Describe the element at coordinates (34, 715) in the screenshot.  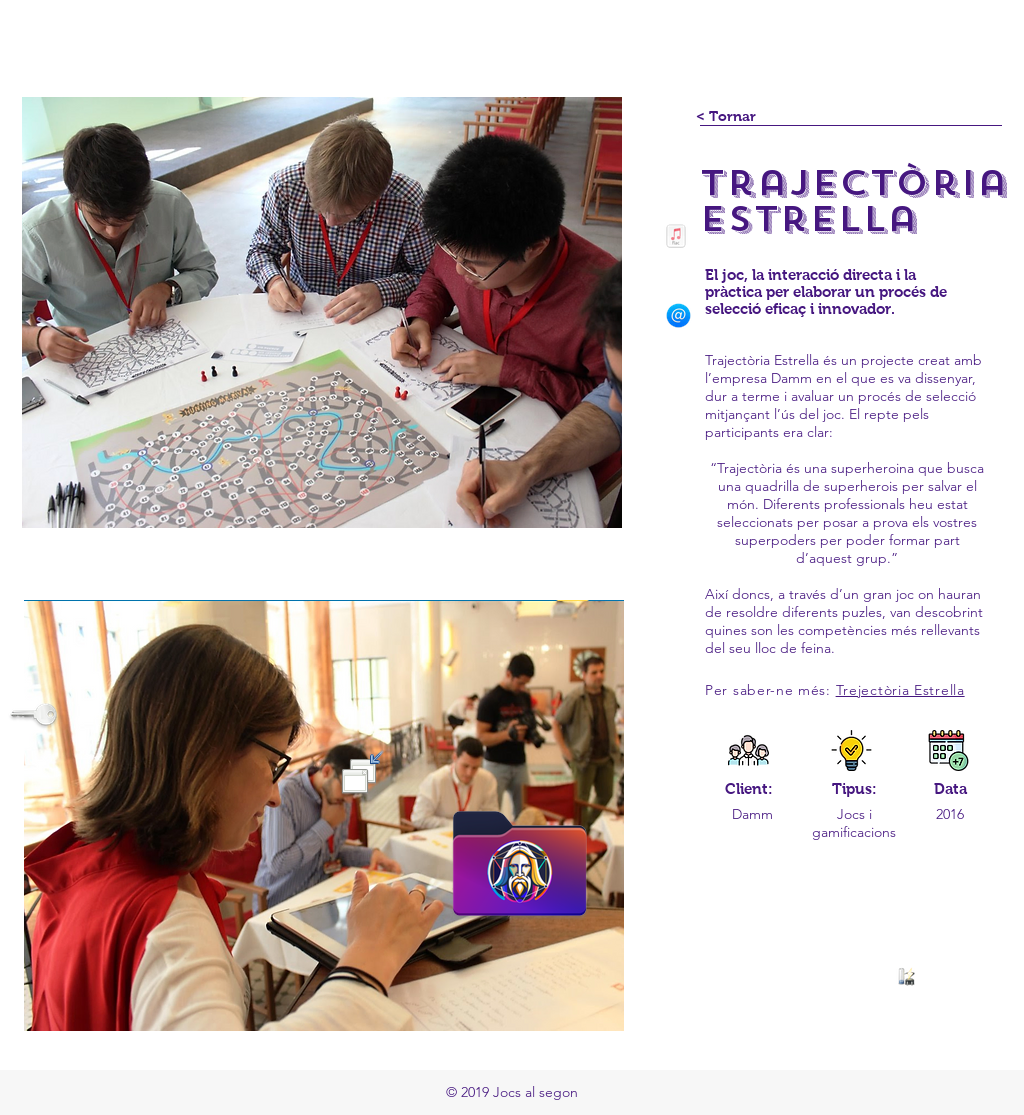
I see `enter password to continue` at that location.